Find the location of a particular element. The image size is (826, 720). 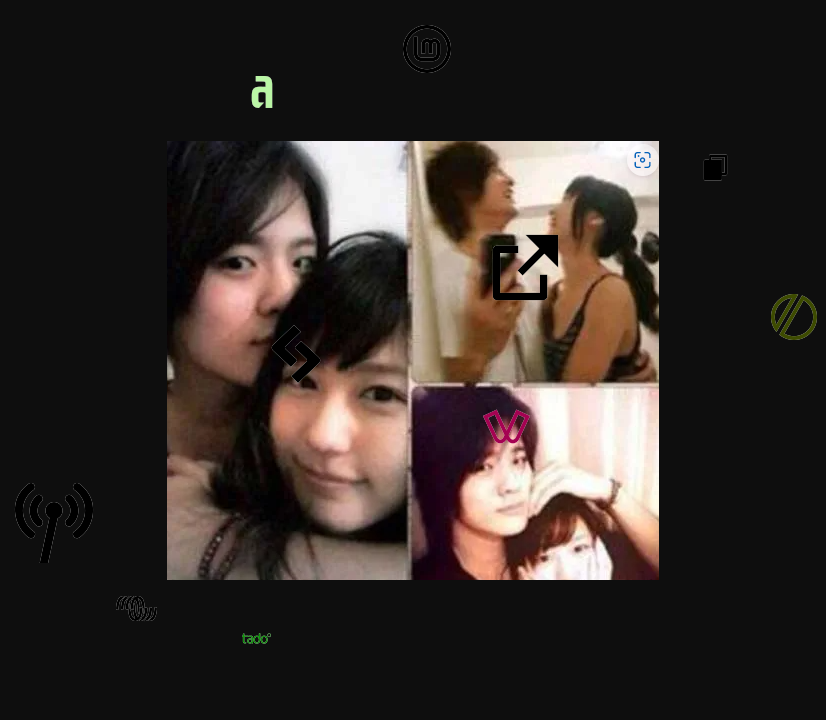

appian brand logo is located at coordinates (262, 92).